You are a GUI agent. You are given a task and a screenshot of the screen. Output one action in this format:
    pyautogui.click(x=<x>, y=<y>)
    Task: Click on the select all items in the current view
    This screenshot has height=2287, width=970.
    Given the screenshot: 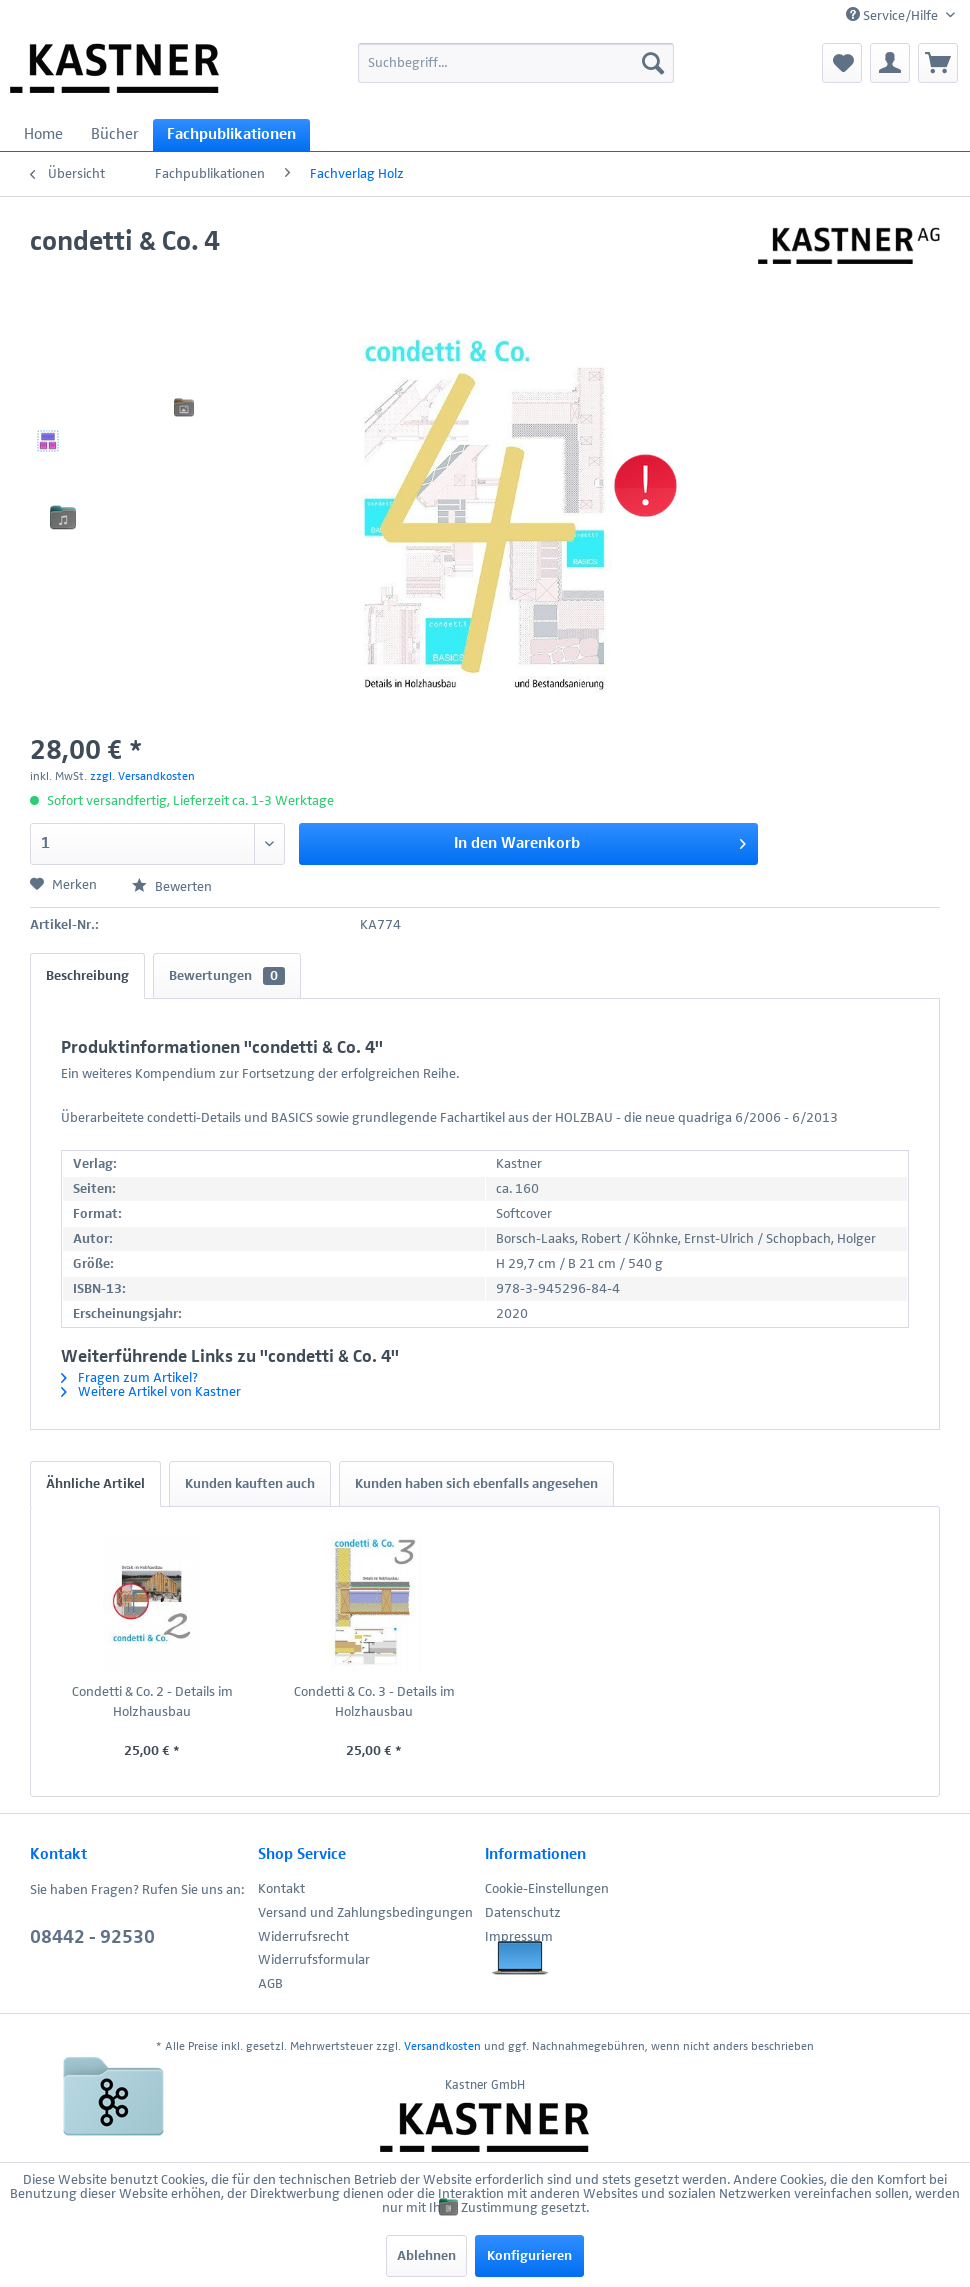 What is the action you would take?
    pyautogui.click(x=48, y=441)
    